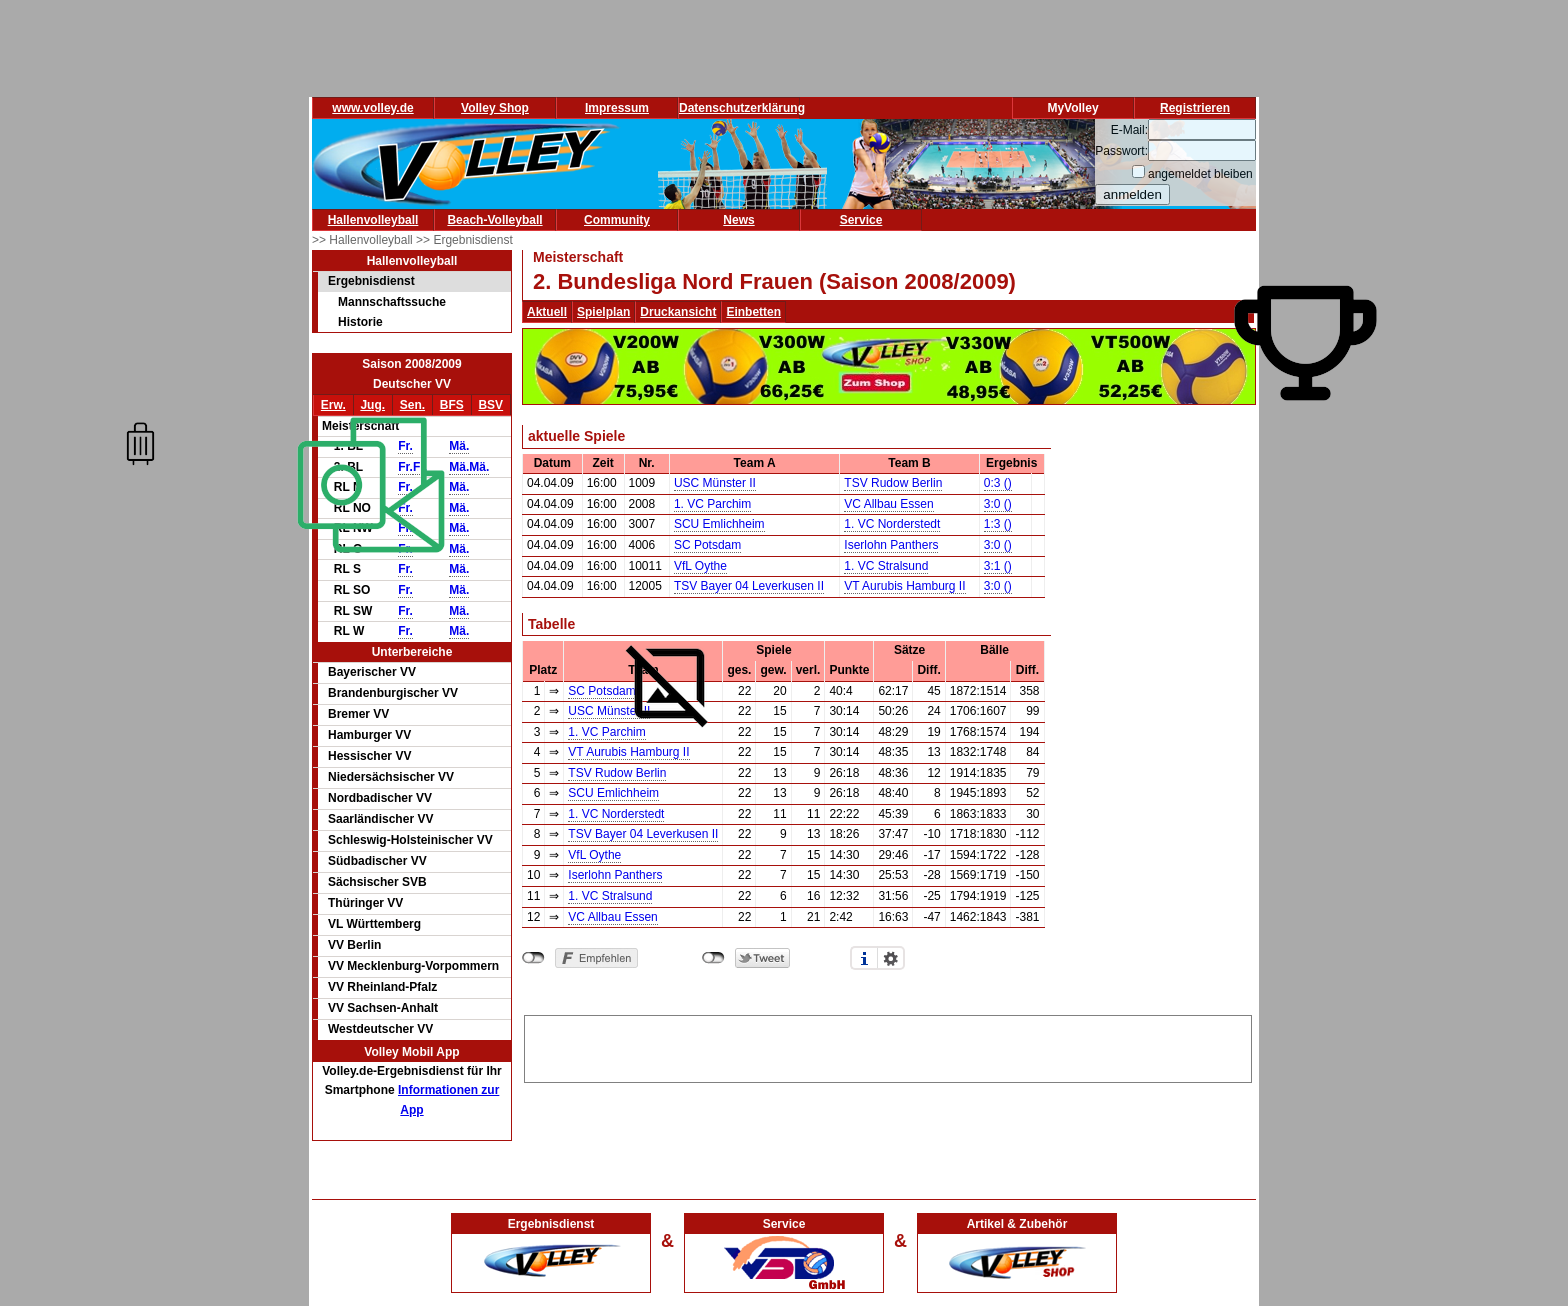 This screenshot has width=1568, height=1306. I want to click on open microsoft outlook email, so click(371, 485).